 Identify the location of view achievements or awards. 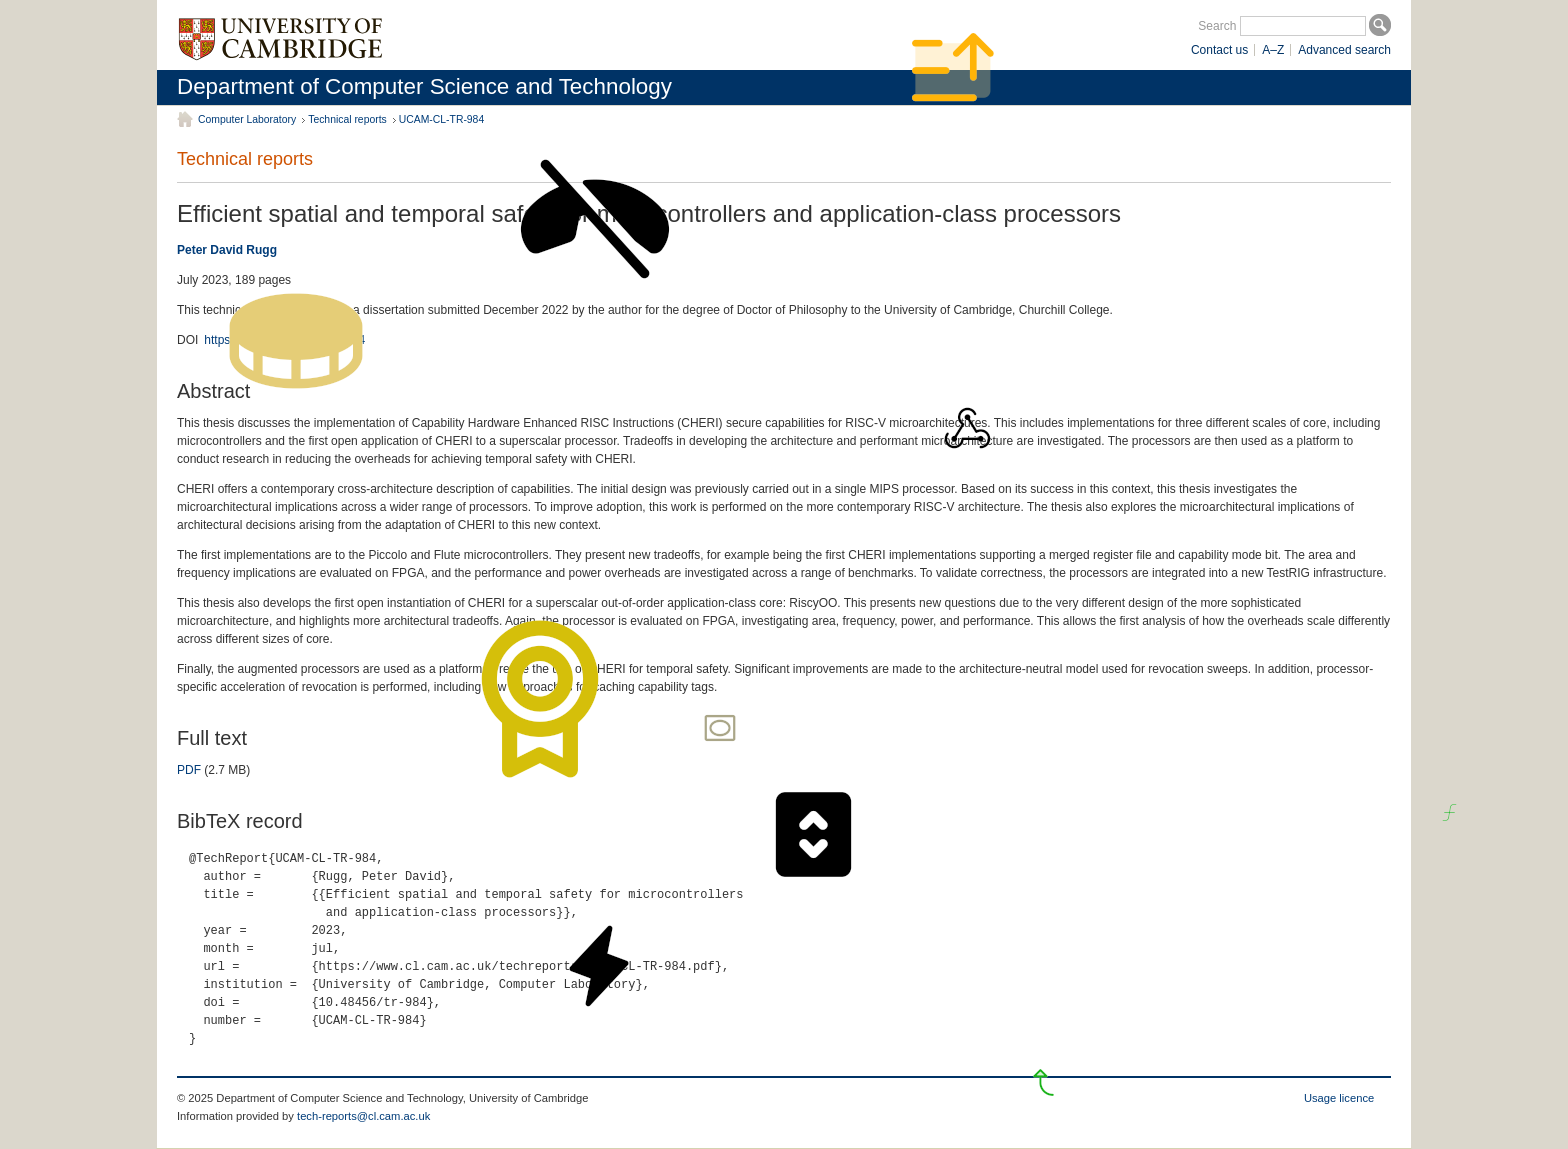
(540, 699).